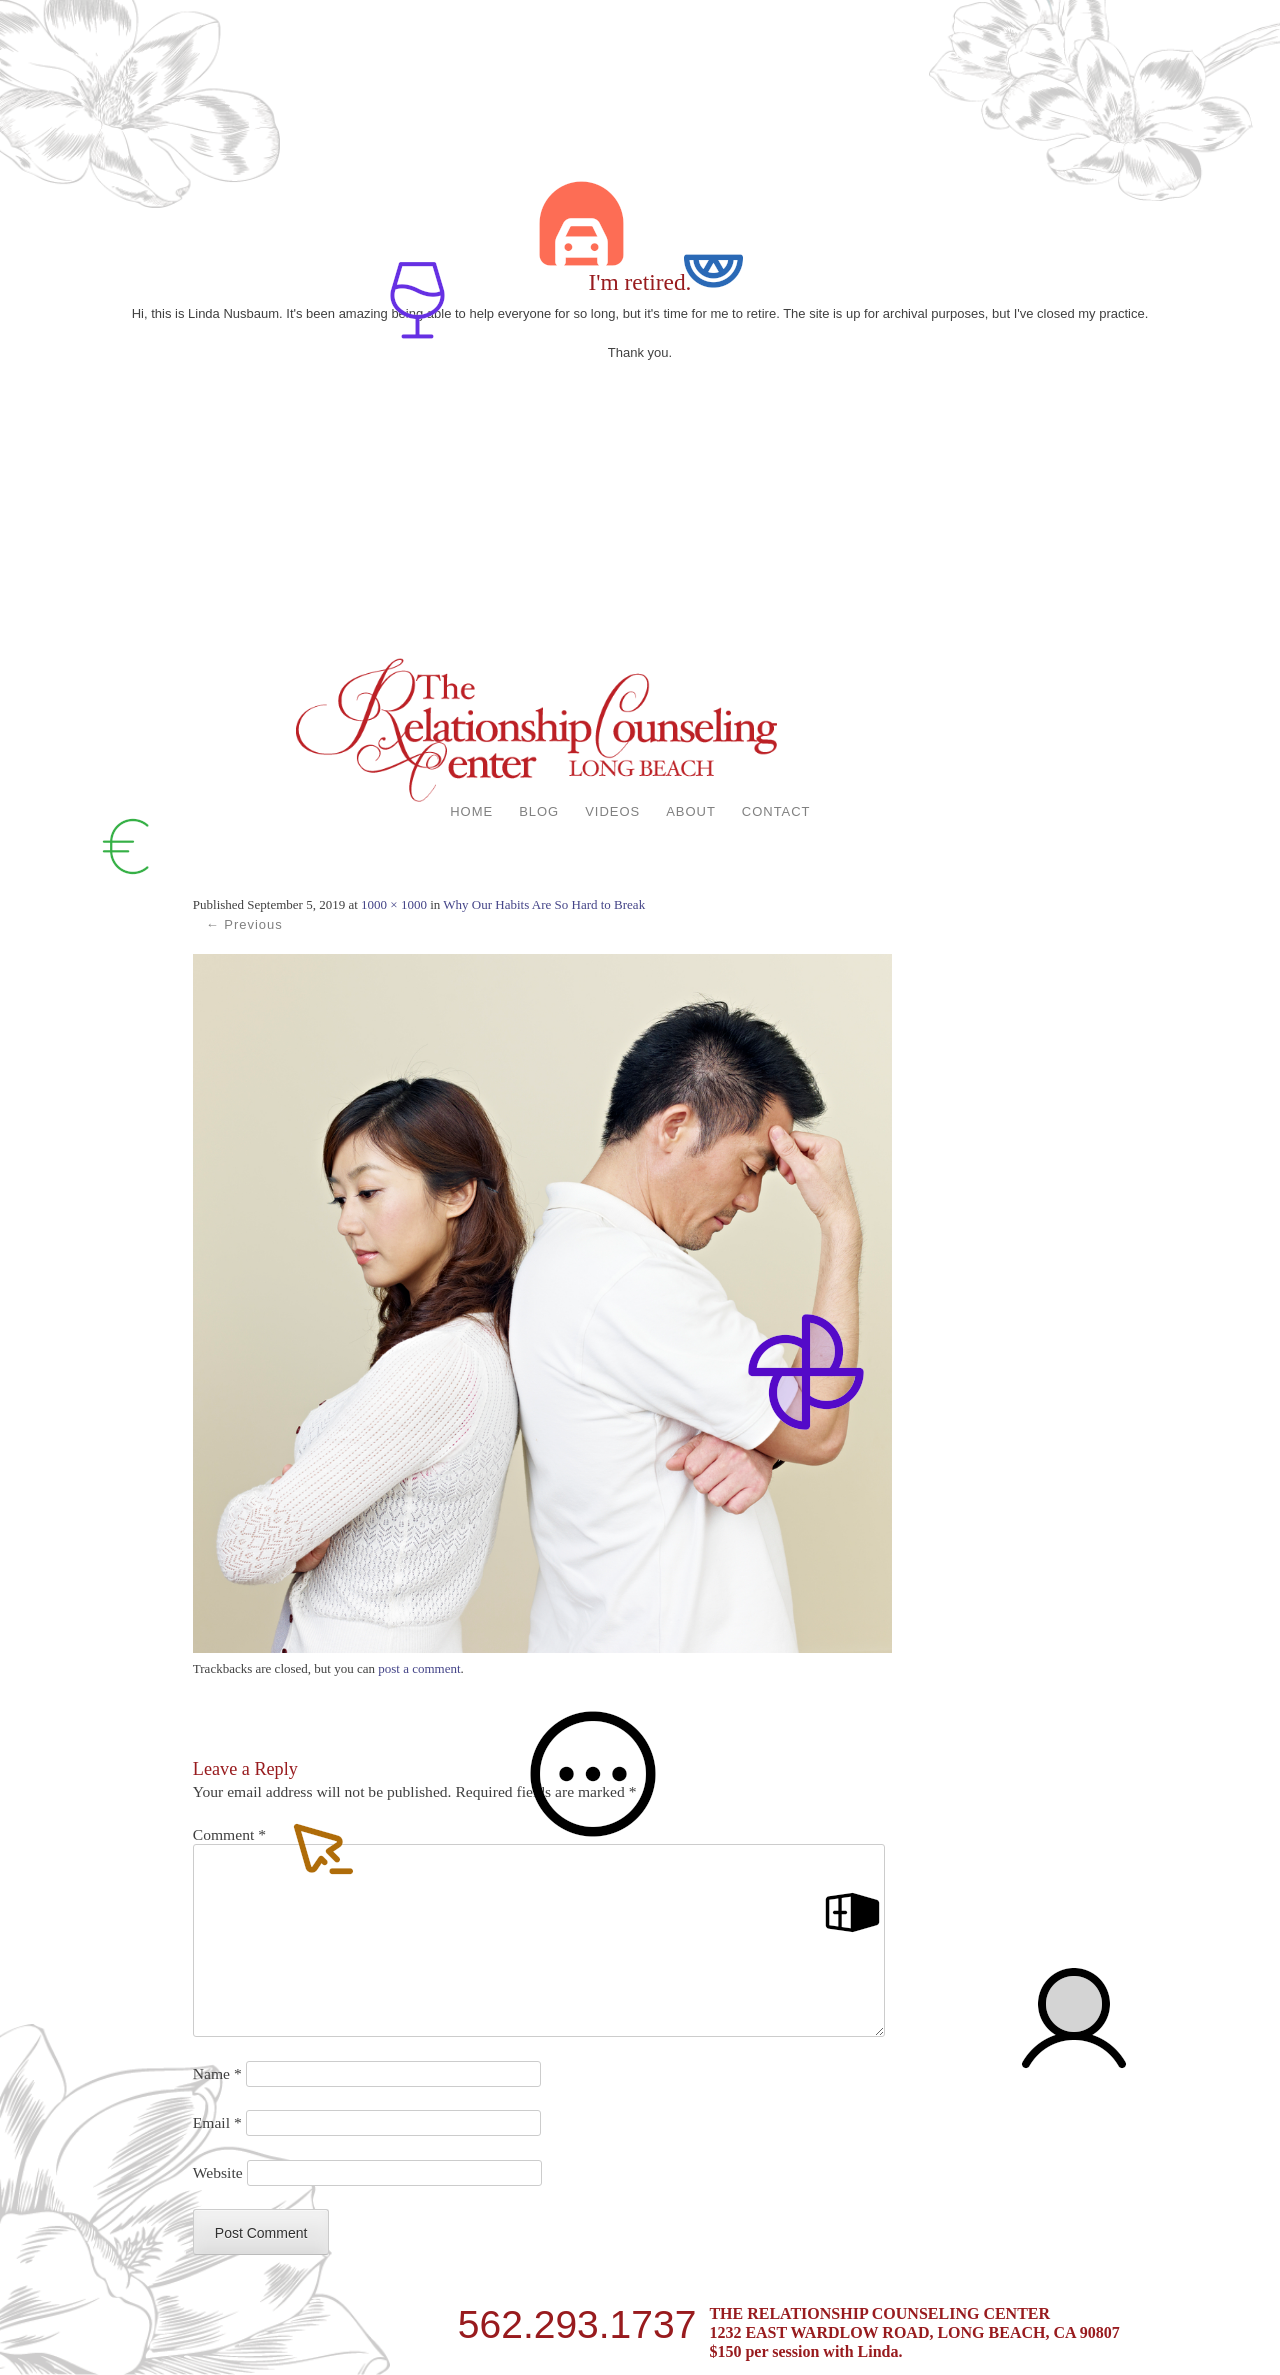  What do you see at coordinates (806, 1372) in the screenshot?
I see `open google photos` at bounding box center [806, 1372].